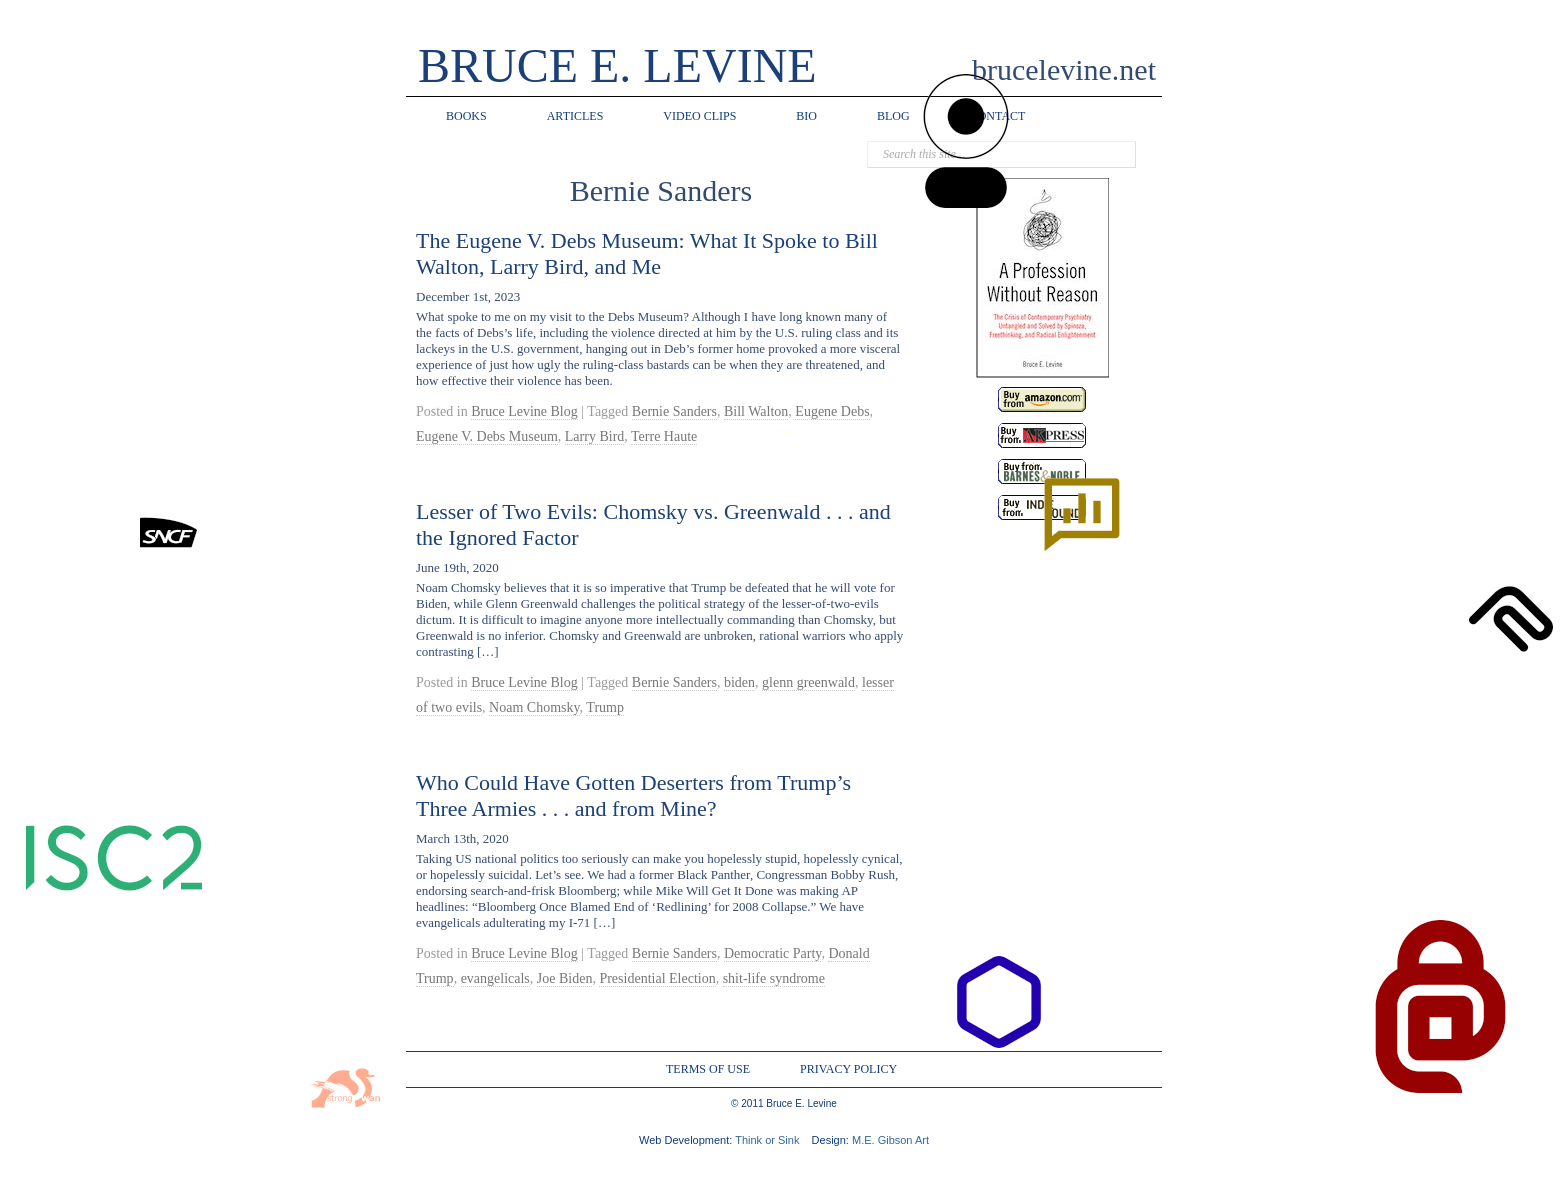 The image size is (1568, 1196). I want to click on rumahweb company logo, so click(1511, 619).